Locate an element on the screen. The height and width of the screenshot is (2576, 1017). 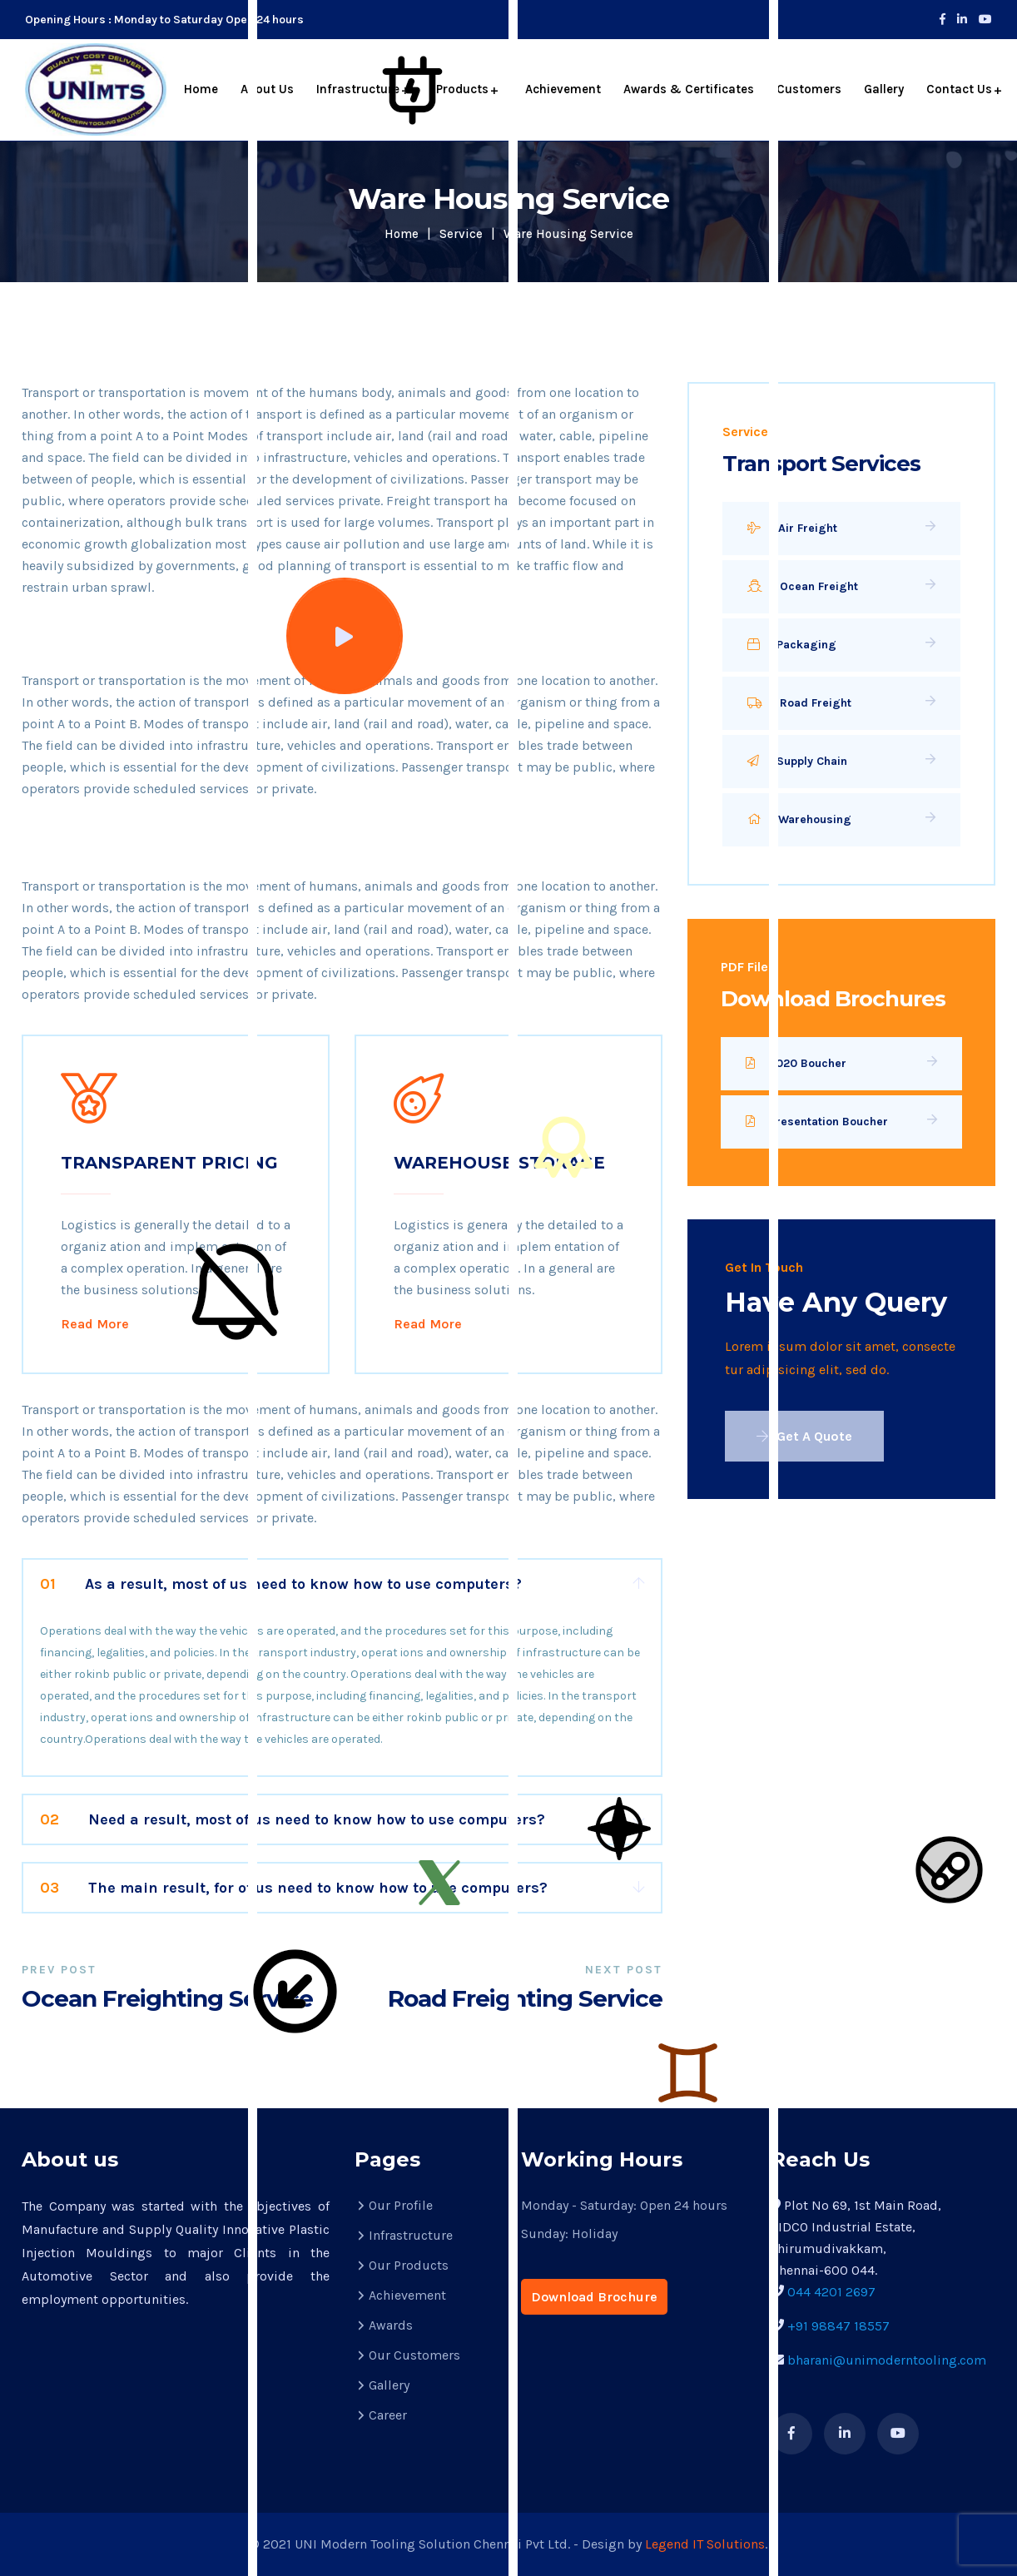
navigate to previous or lower-left content is located at coordinates (295, 1991).